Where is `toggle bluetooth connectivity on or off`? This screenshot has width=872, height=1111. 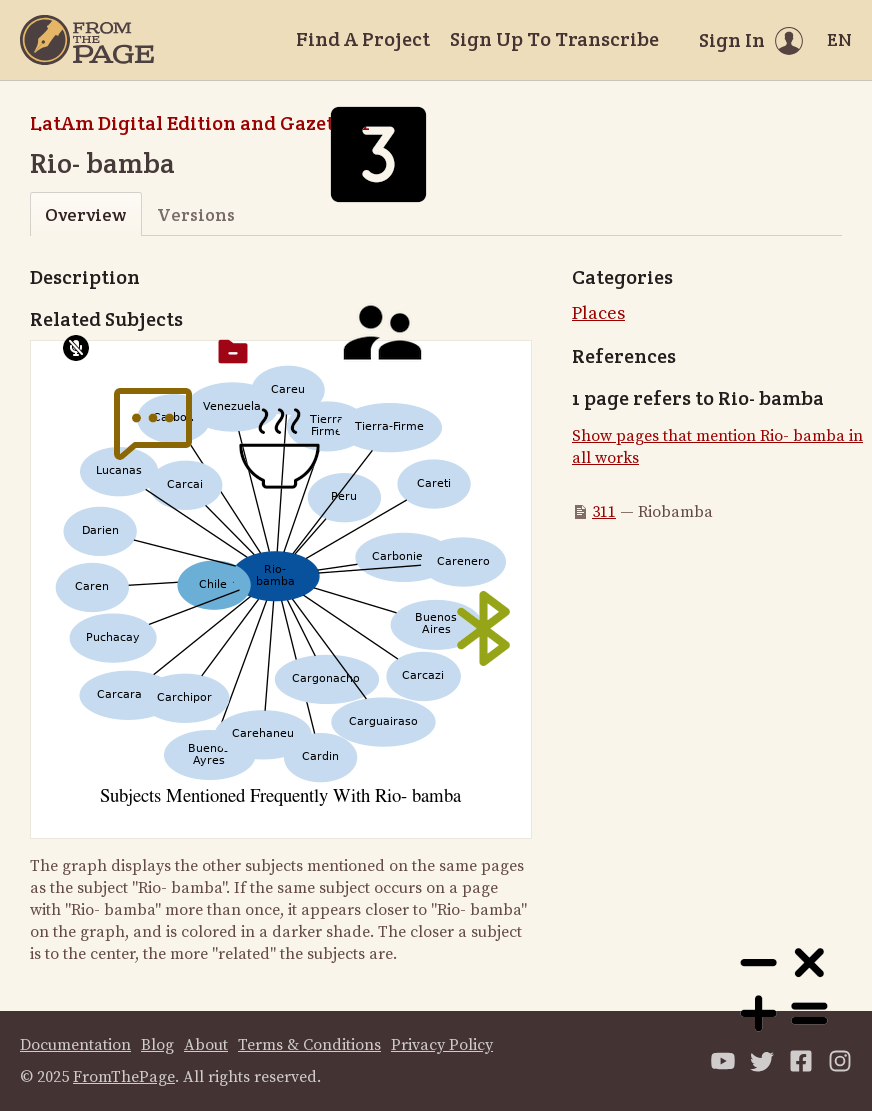 toggle bluetooth connectivity on or off is located at coordinates (483, 628).